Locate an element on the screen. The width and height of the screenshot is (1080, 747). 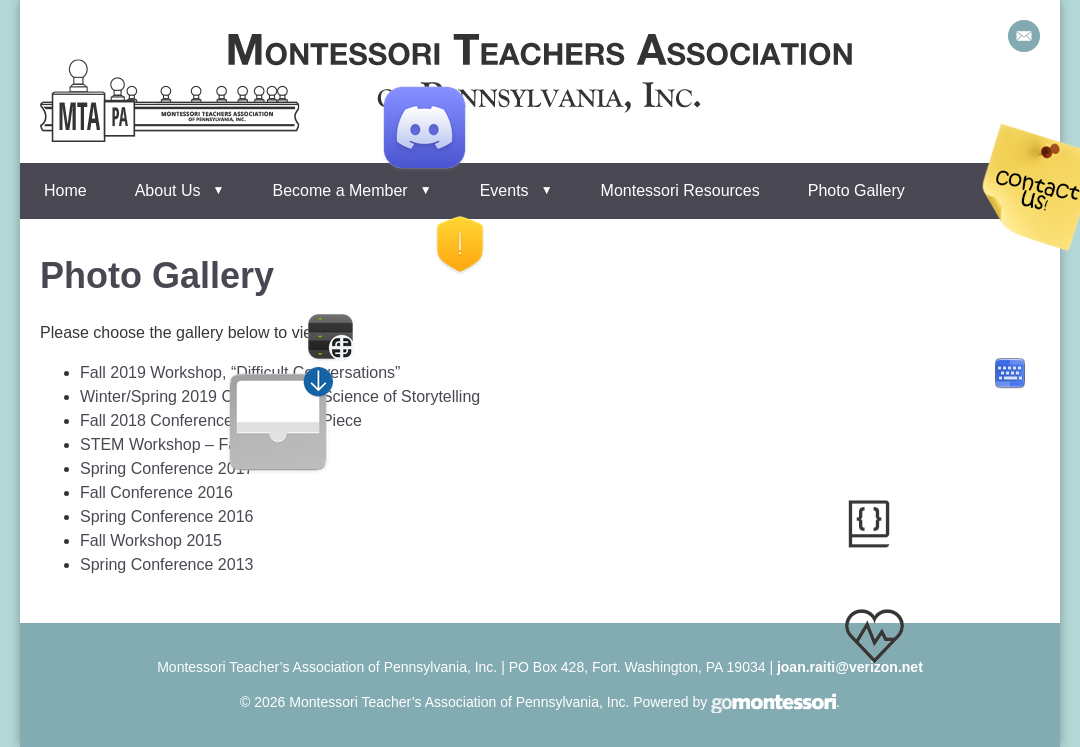
open Discord app is located at coordinates (424, 127).